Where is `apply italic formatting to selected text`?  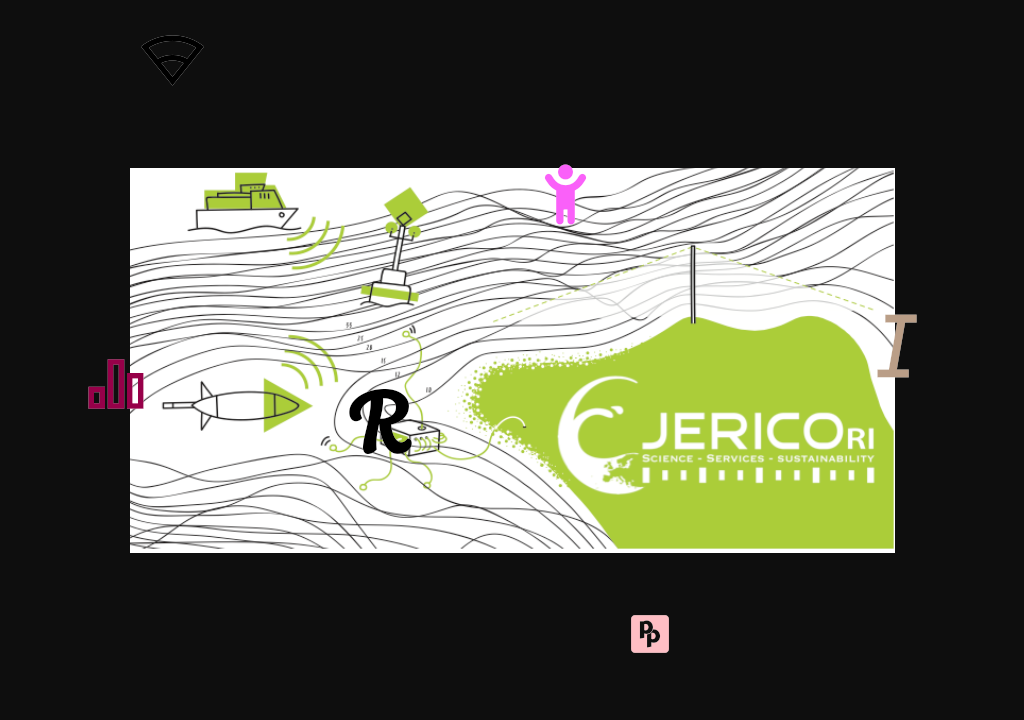 apply italic formatting to selected text is located at coordinates (897, 346).